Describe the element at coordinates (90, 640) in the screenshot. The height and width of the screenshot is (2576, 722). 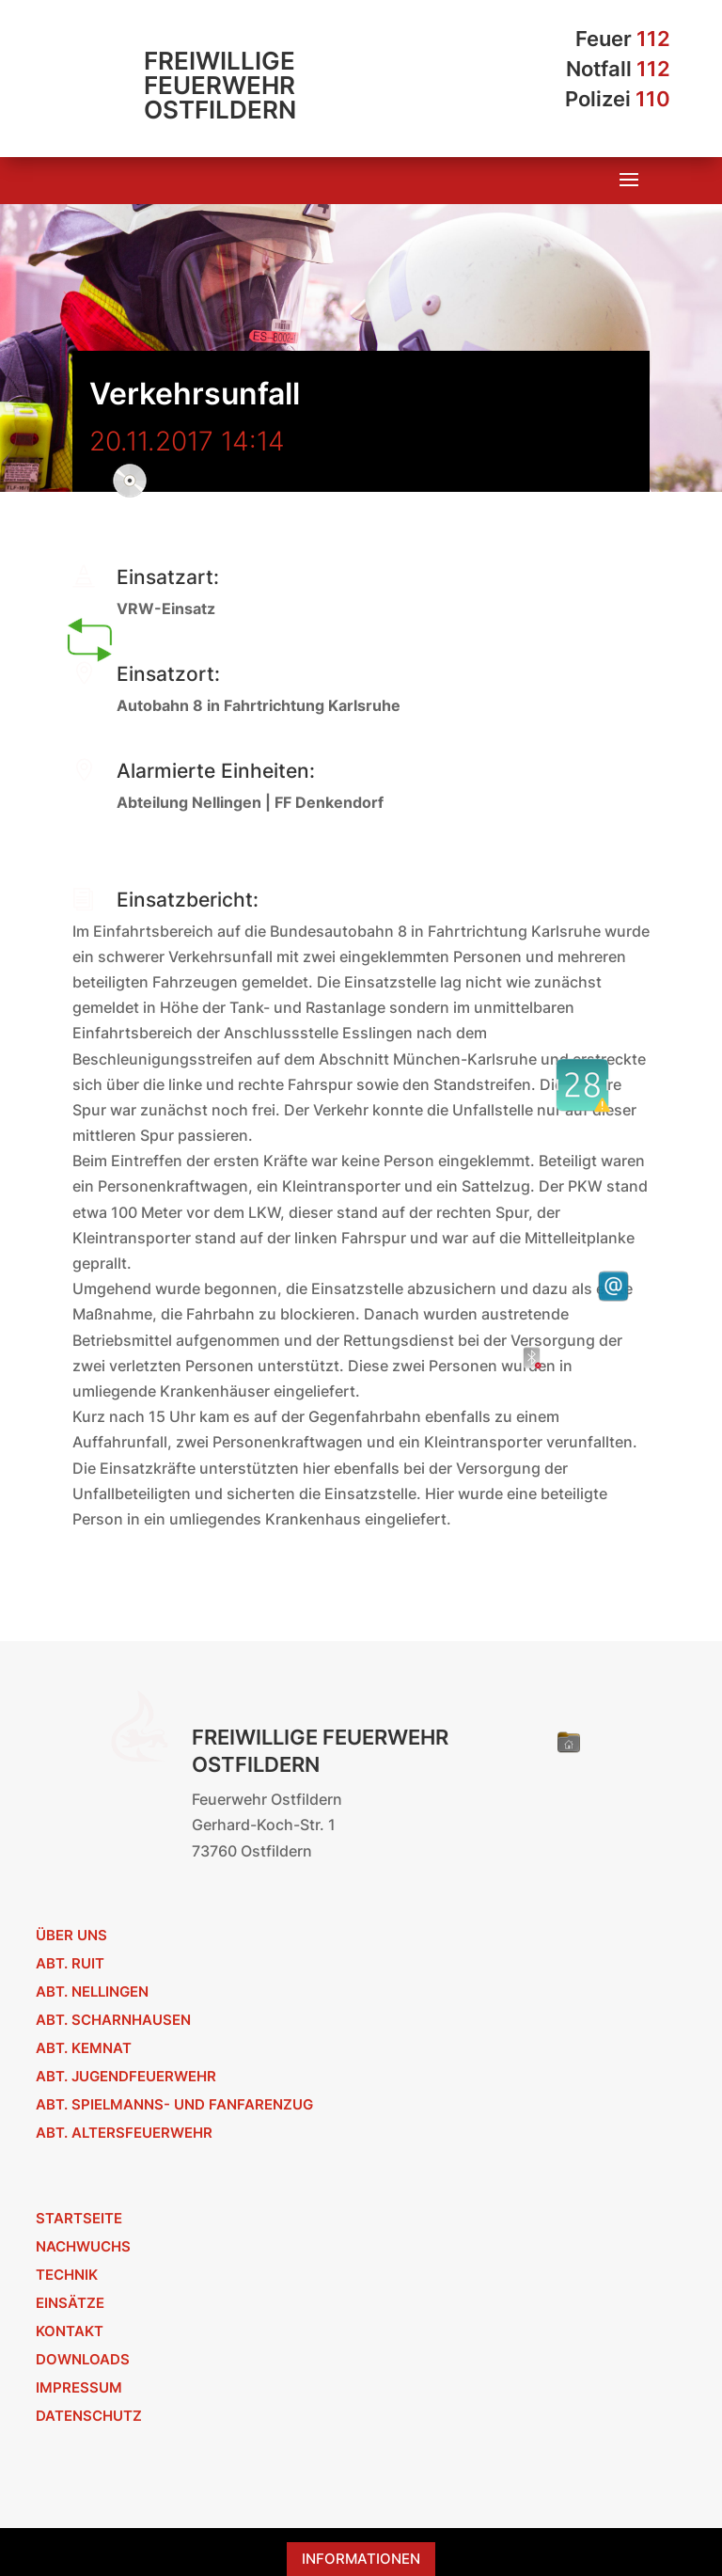
I see `sync or refresh mail inbox` at that location.